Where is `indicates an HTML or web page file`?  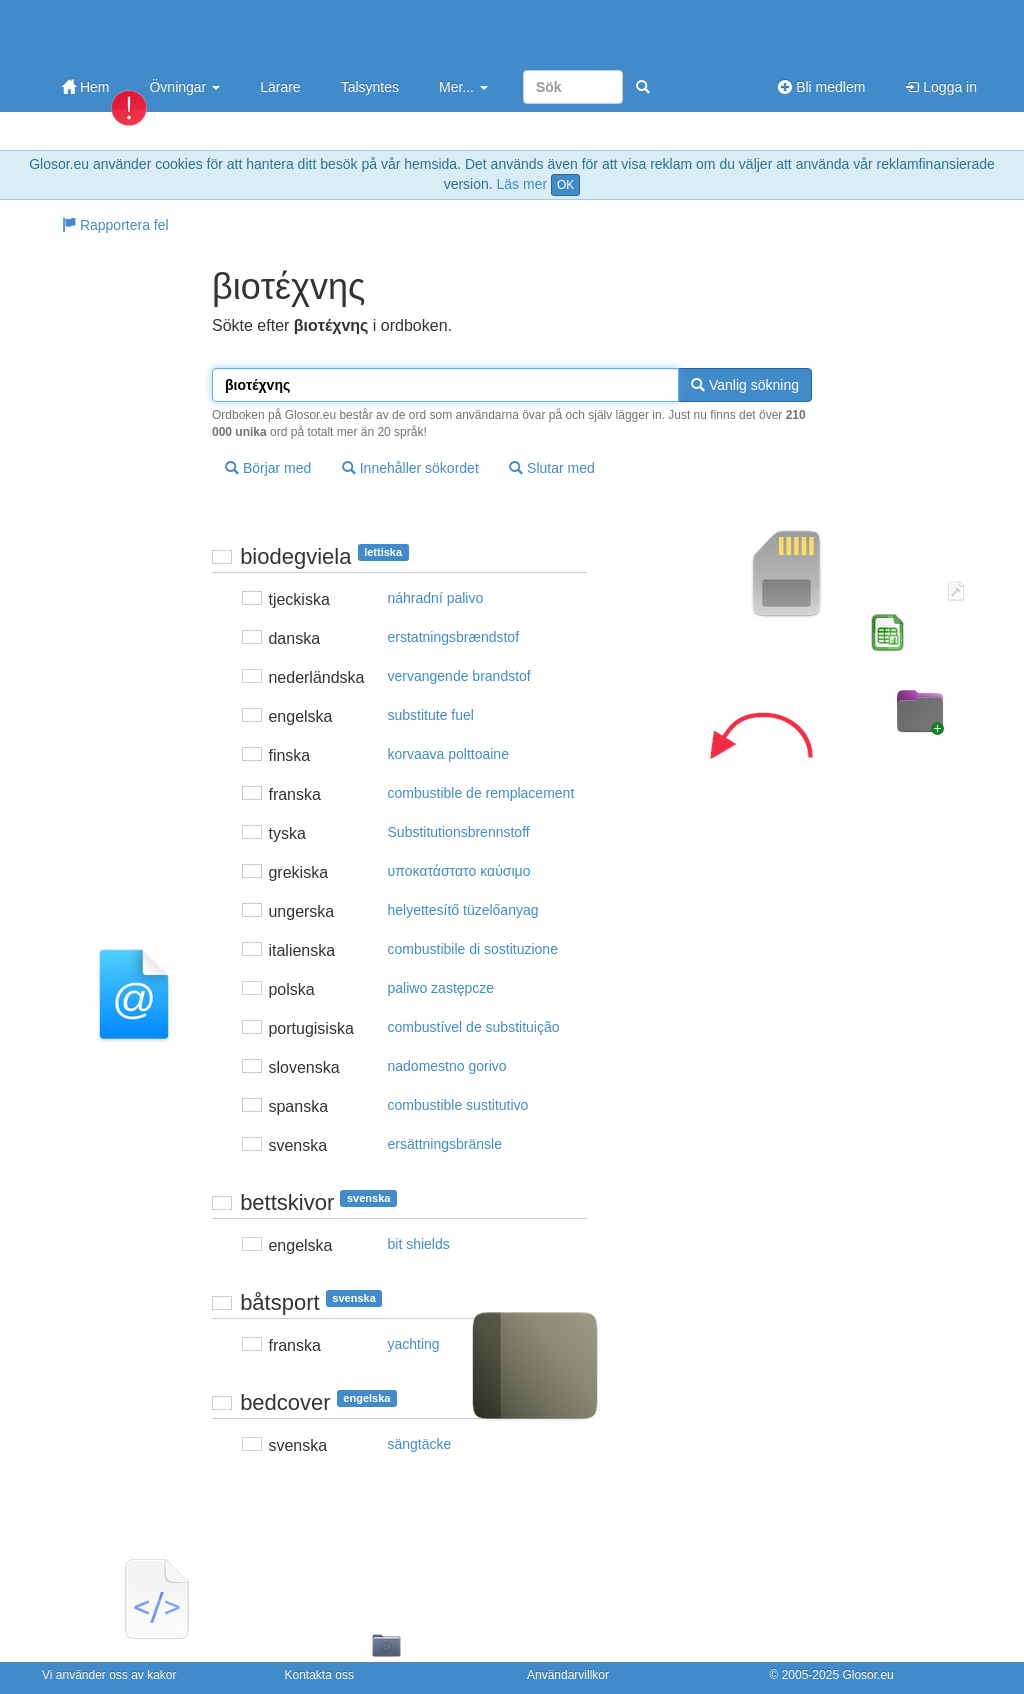 indicates an HTML or web page file is located at coordinates (157, 1599).